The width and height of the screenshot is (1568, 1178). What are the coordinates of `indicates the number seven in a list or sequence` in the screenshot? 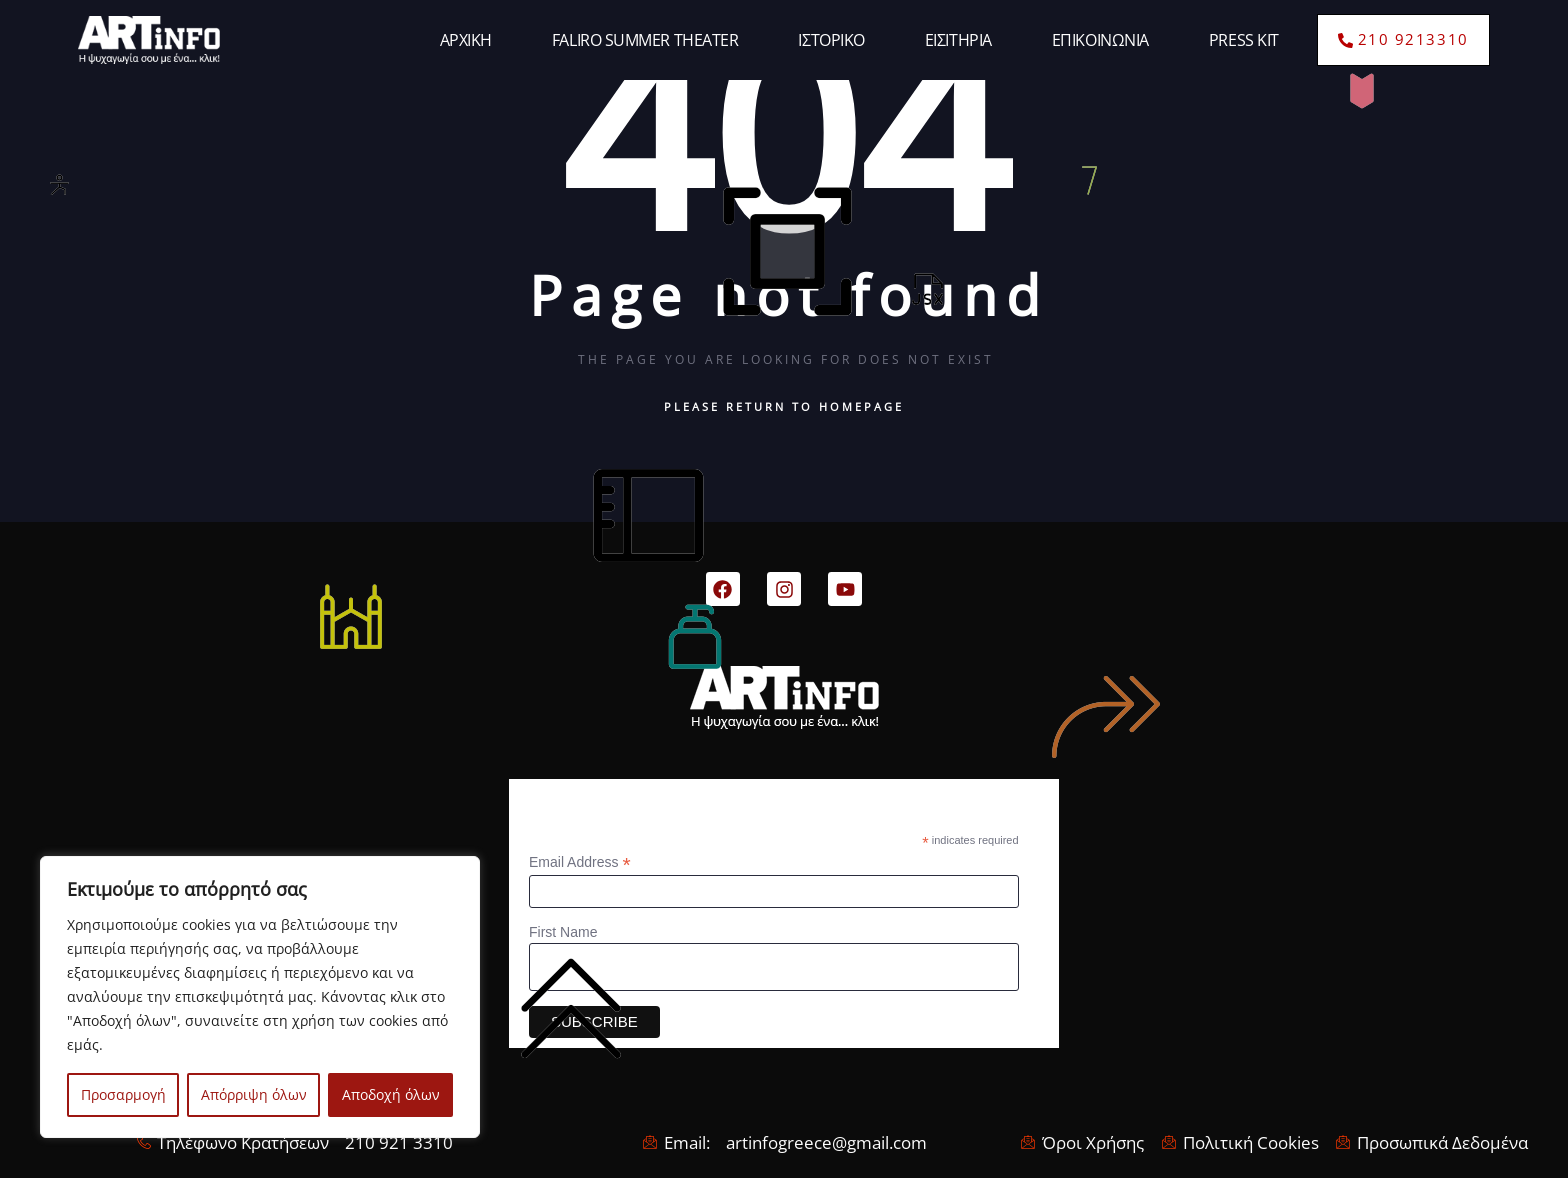 It's located at (1089, 180).